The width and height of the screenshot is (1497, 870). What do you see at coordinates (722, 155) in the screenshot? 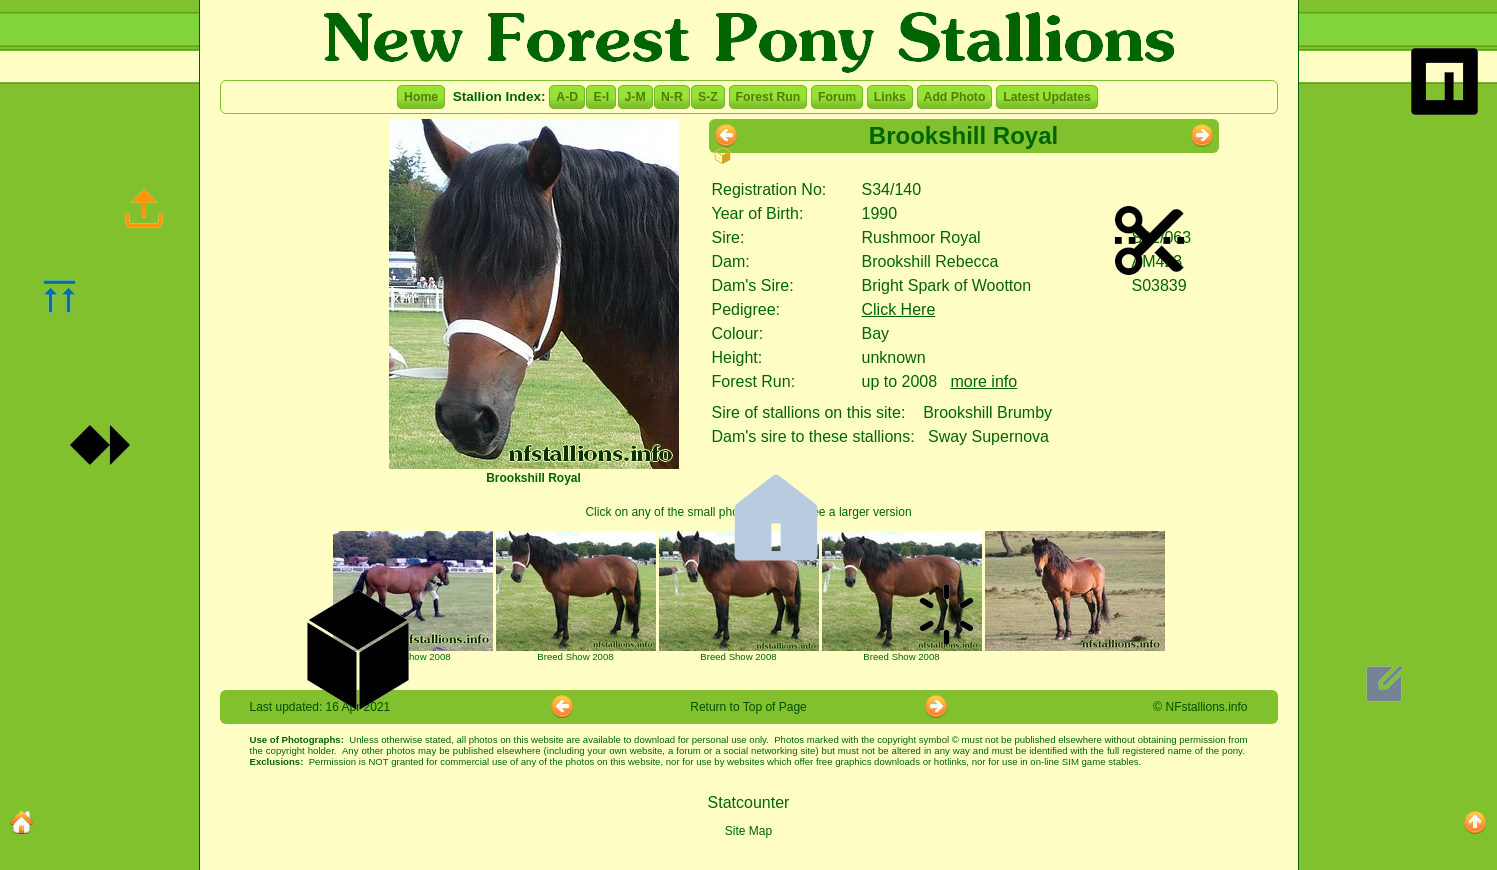
I see `opentofu infrastructure as code platform` at bounding box center [722, 155].